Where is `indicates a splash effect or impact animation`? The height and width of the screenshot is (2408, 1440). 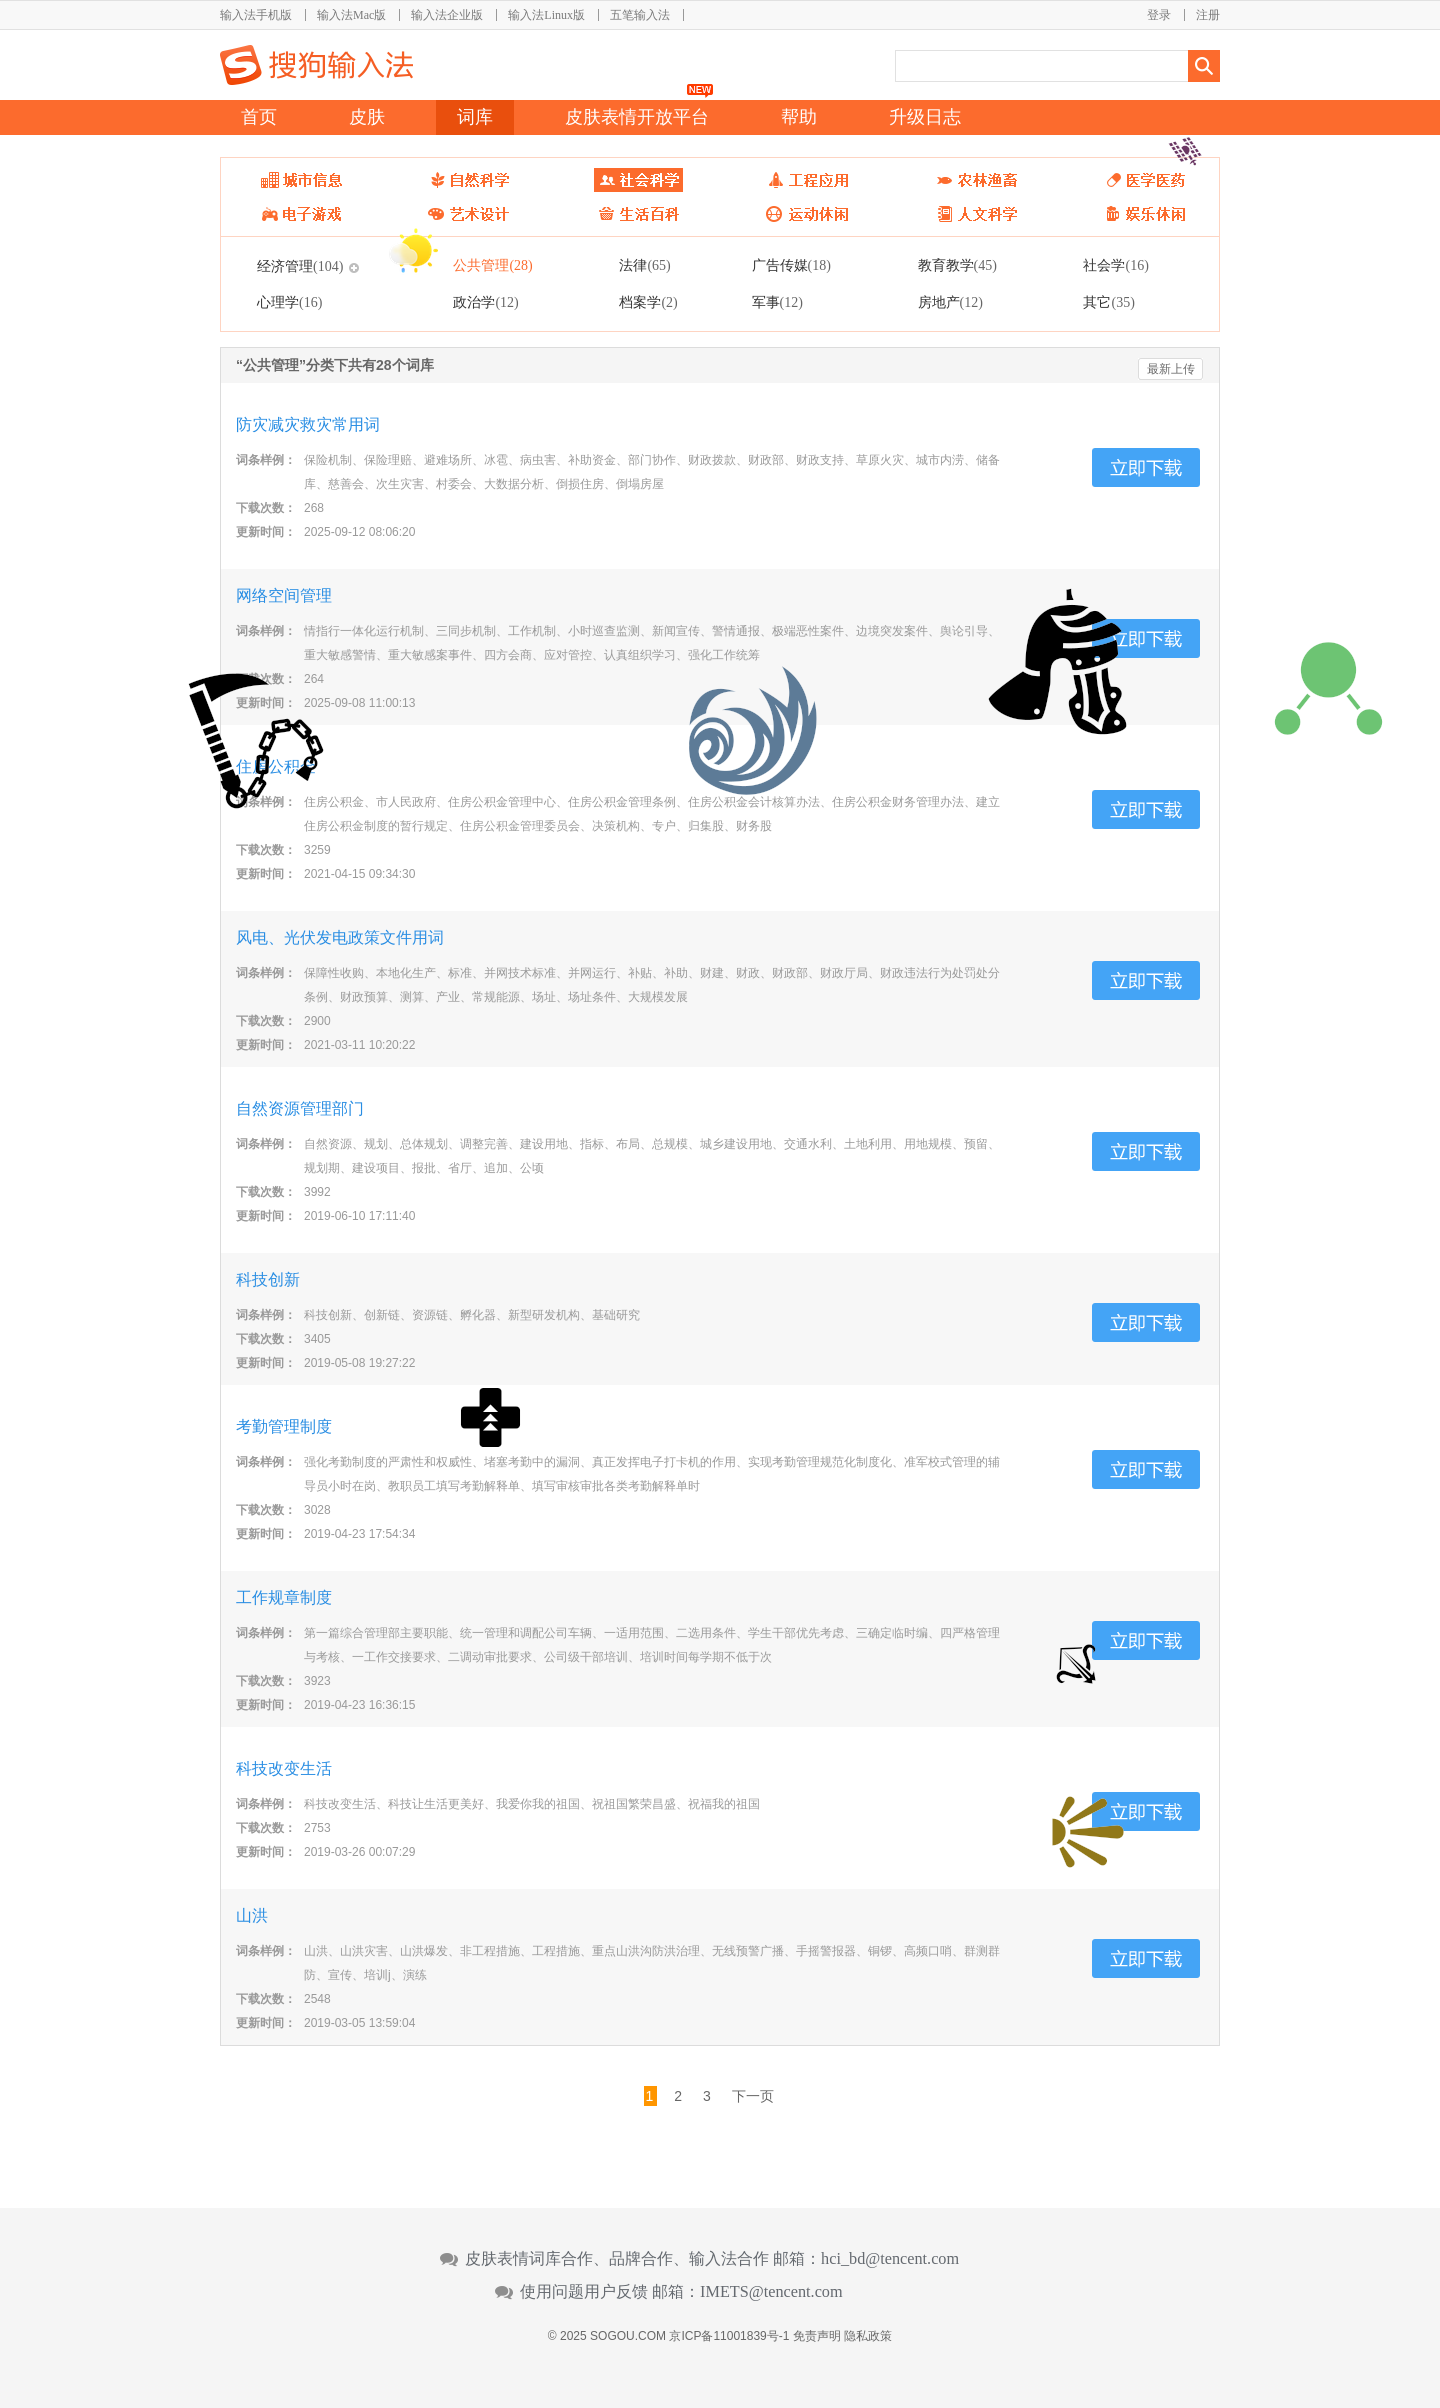
indicates a splash effect or impact animation is located at coordinates (1088, 1832).